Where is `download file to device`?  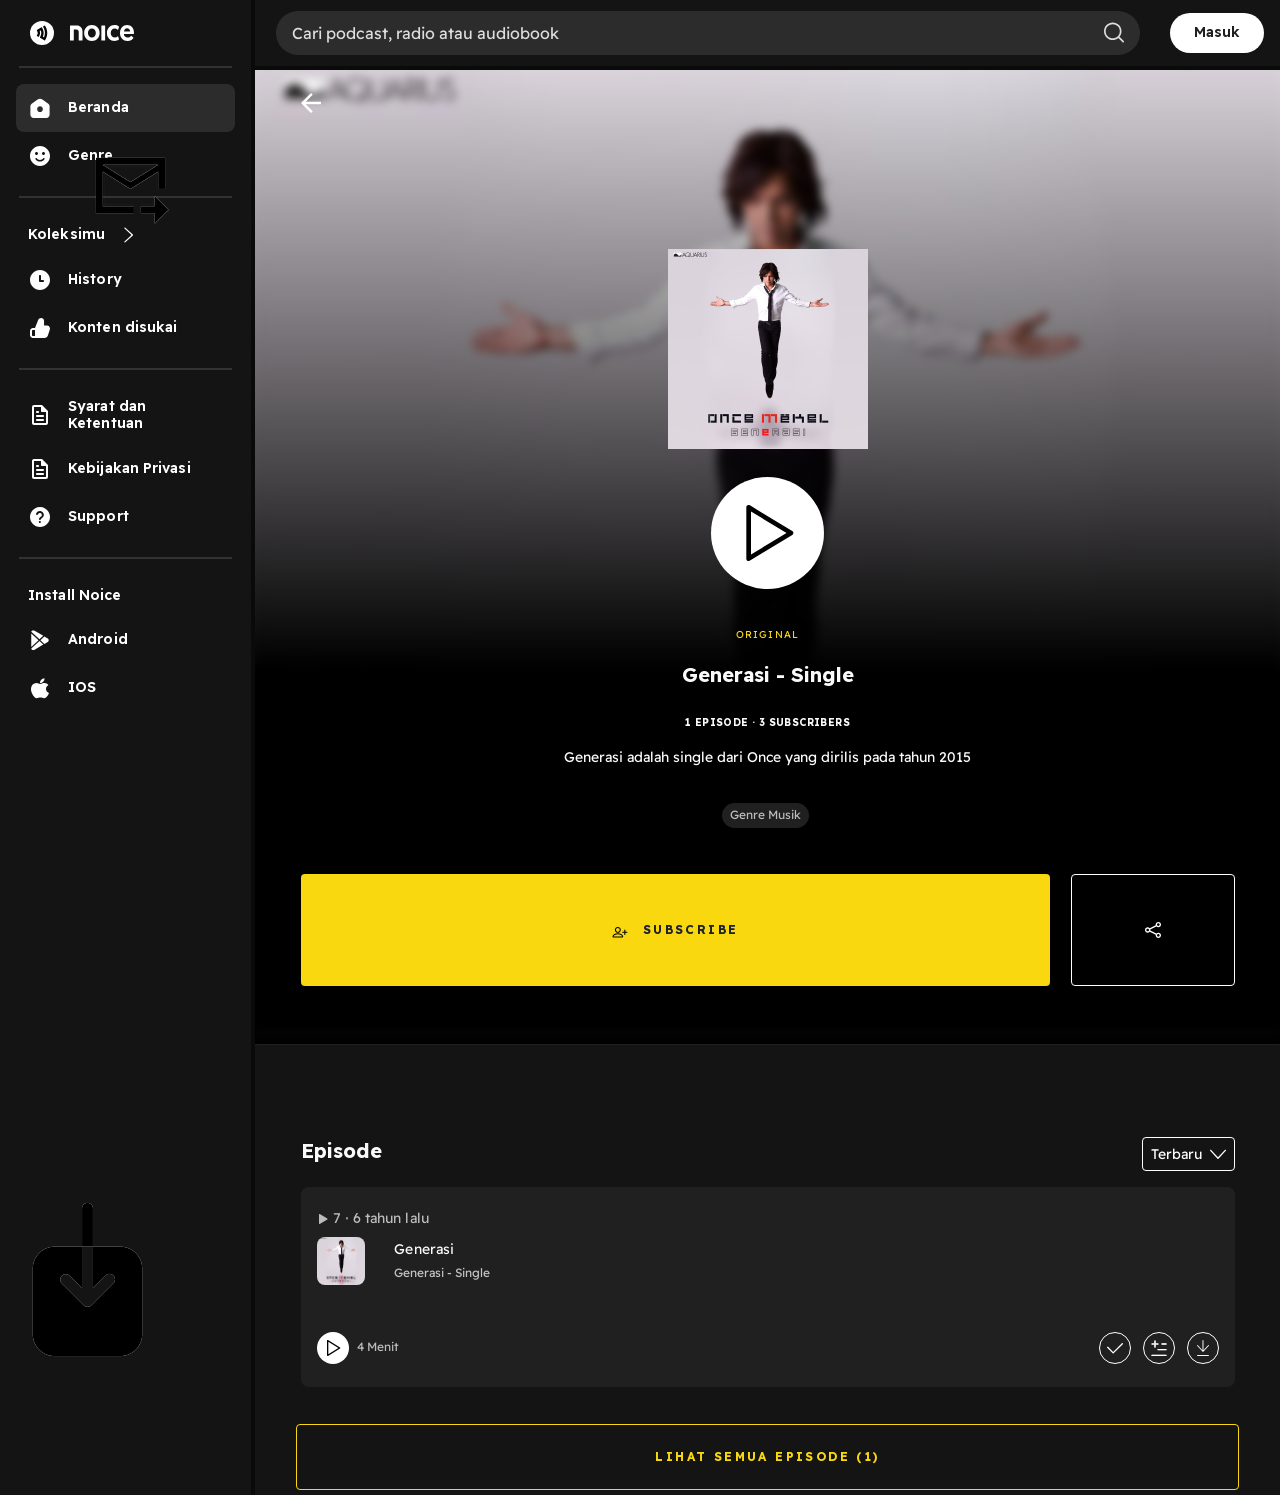 download file to device is located at coordinates (87, 1279).